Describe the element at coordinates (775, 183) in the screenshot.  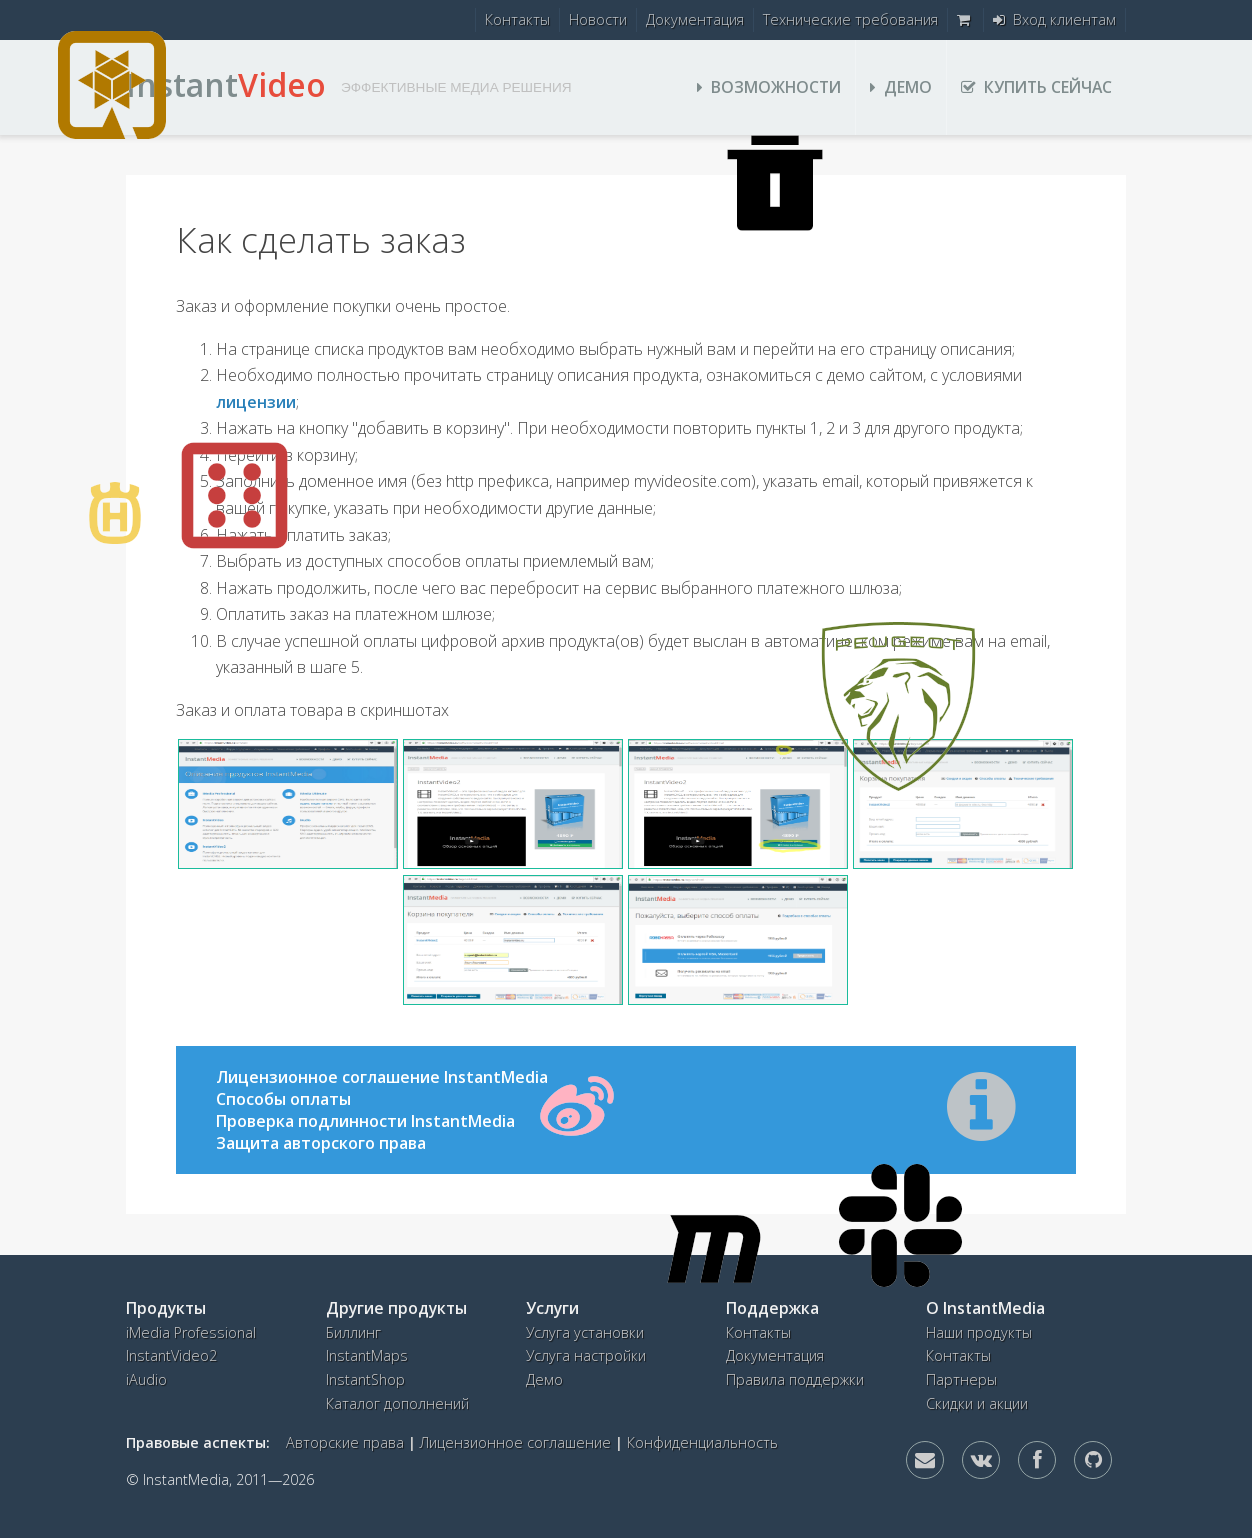
I see `delete selected item` at that location.